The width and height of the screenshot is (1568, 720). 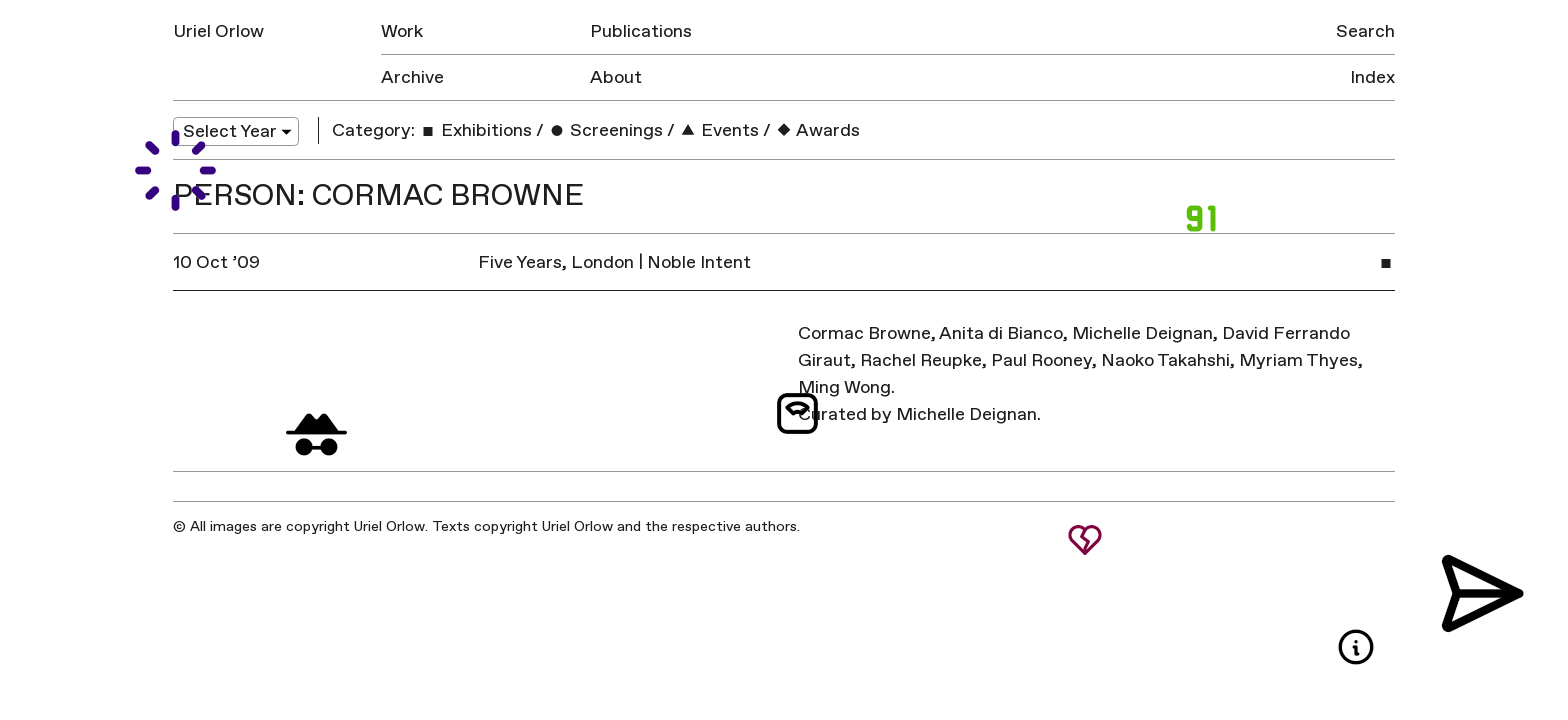 I want to click on view weight or measurement data, so click(x=797, y=413).